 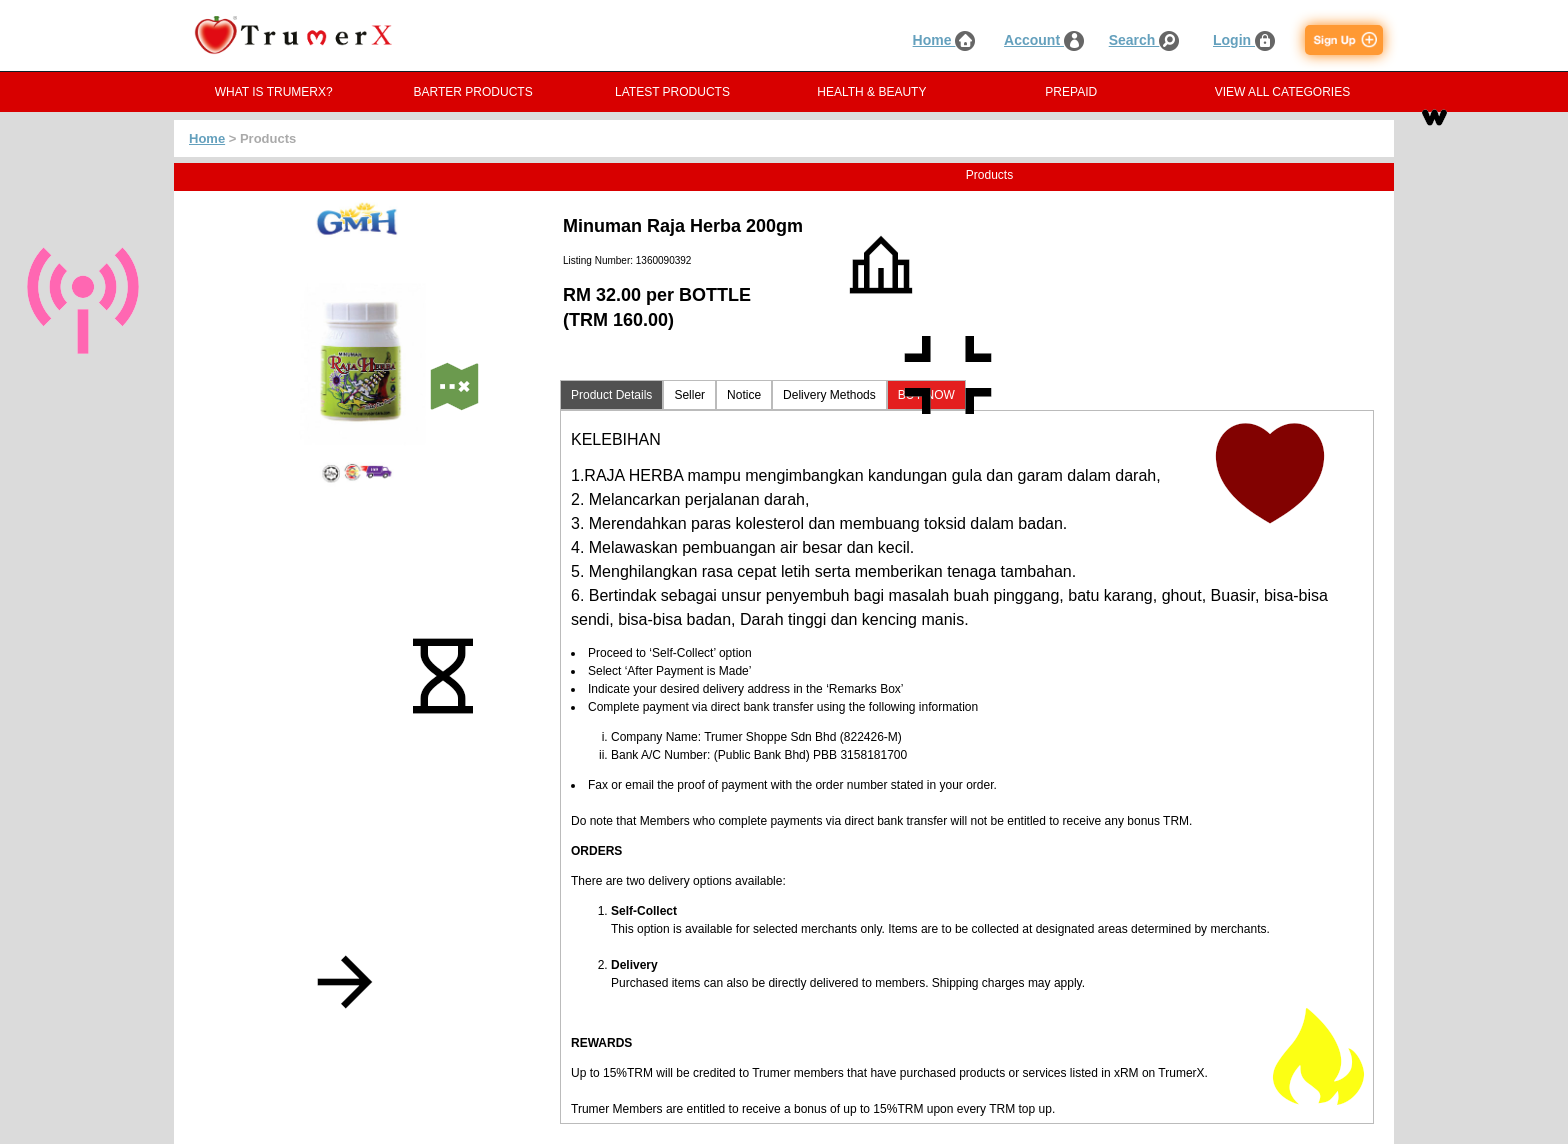 I want to click on view treasure map or hidden location, so click(x=454, y=386).